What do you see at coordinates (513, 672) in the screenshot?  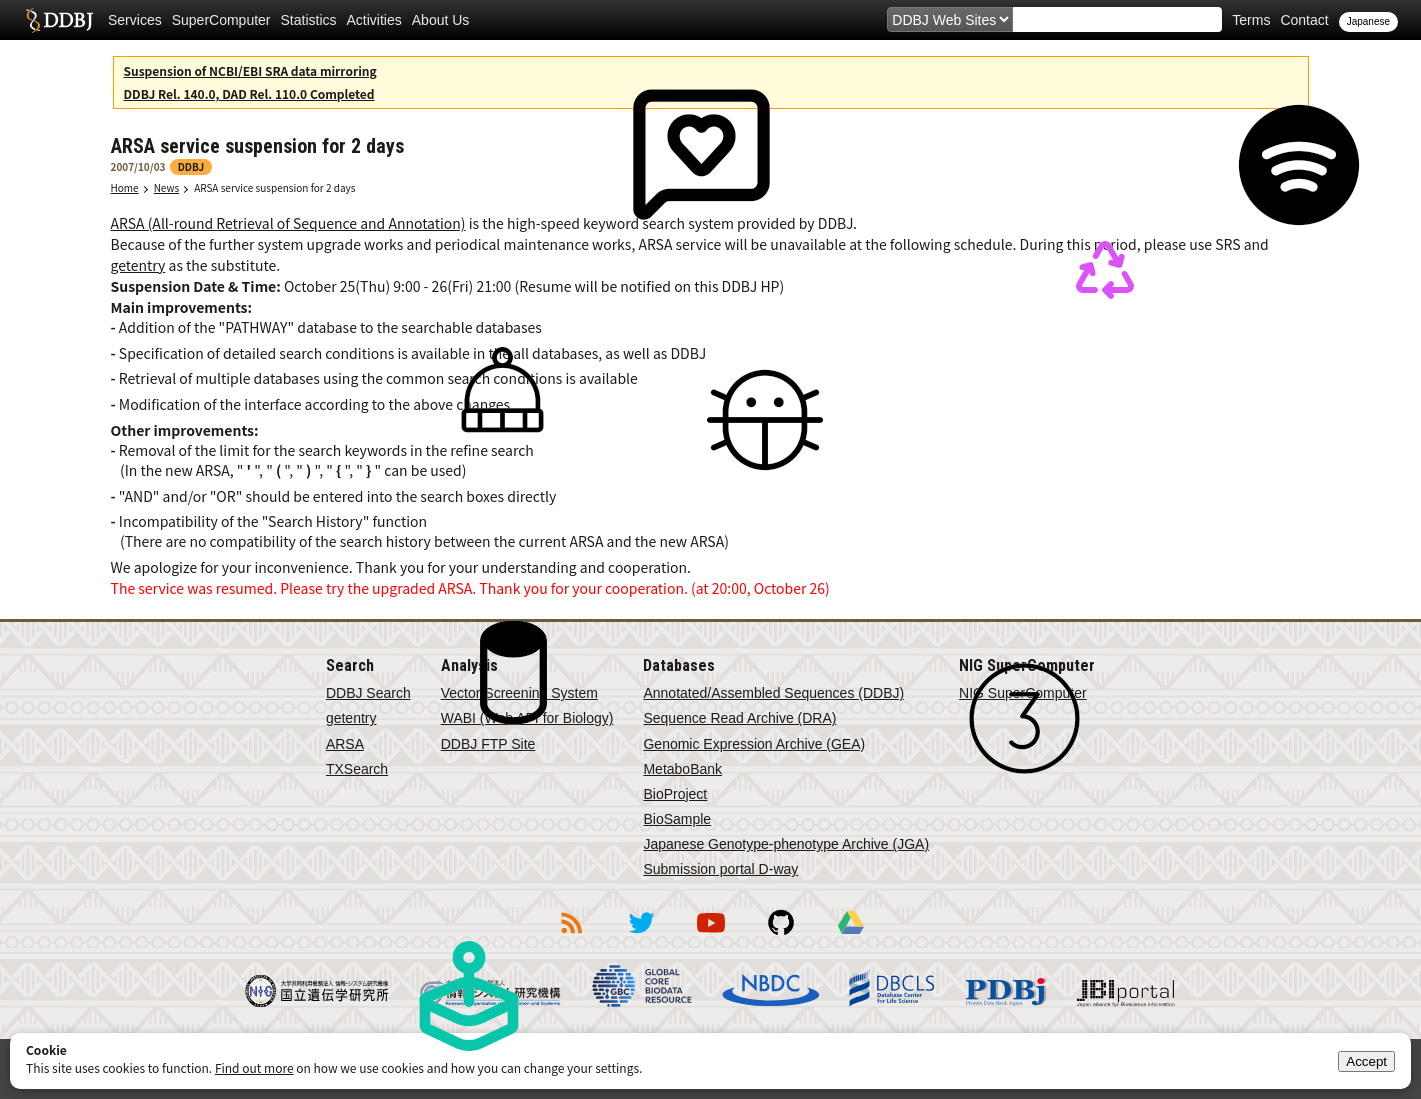 I see `represents a database or data storage` at bounding box center [513, 672].